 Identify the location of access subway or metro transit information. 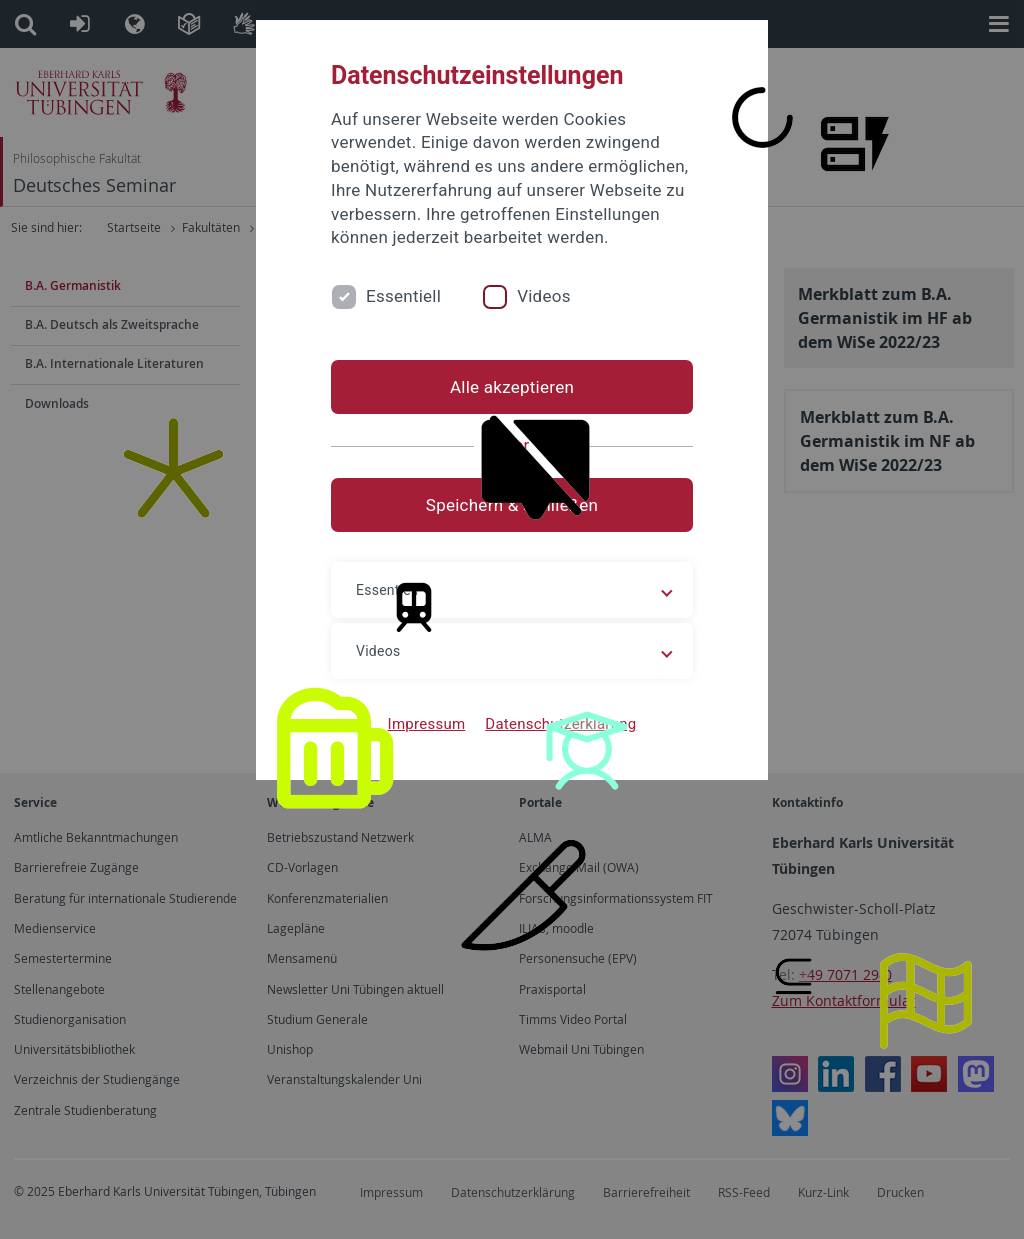
(414, 606).